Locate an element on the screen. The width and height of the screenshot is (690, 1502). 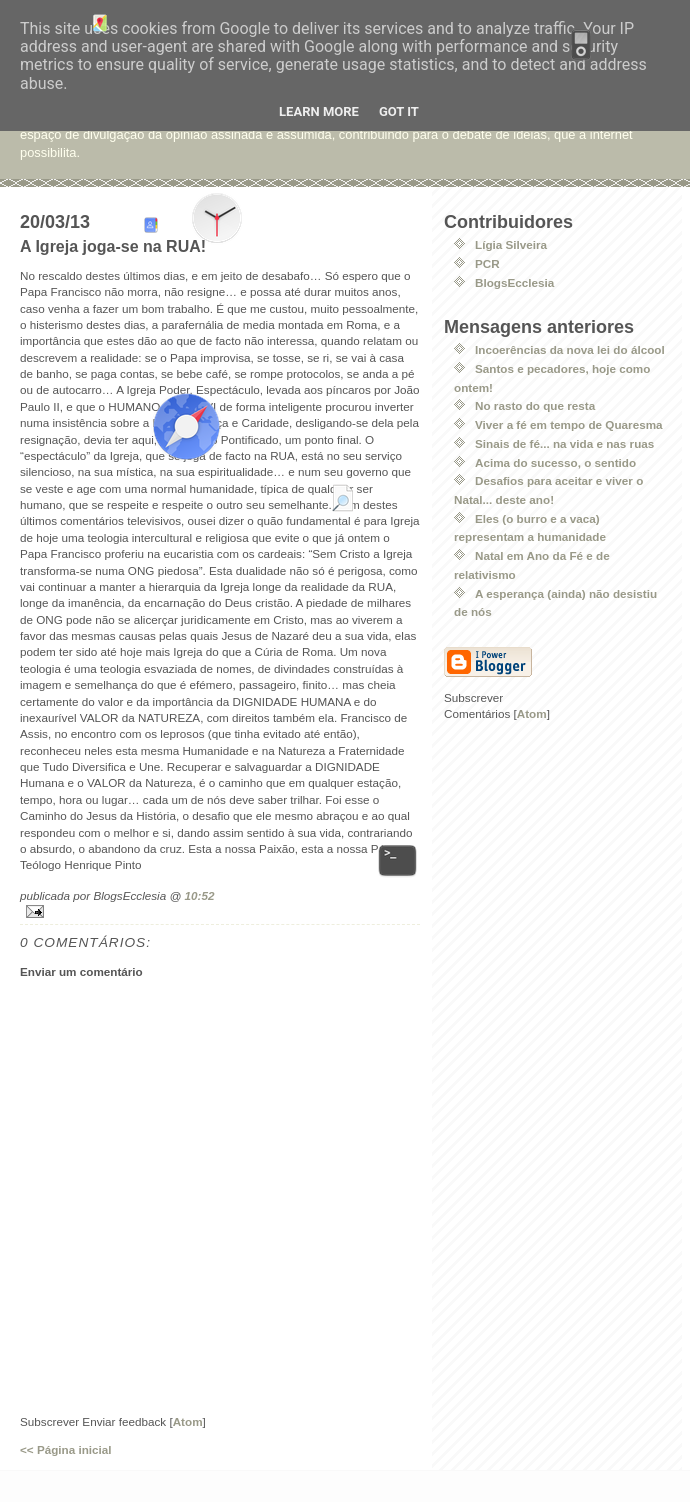
access time and date administration settings is located at coordinates (217, 218).